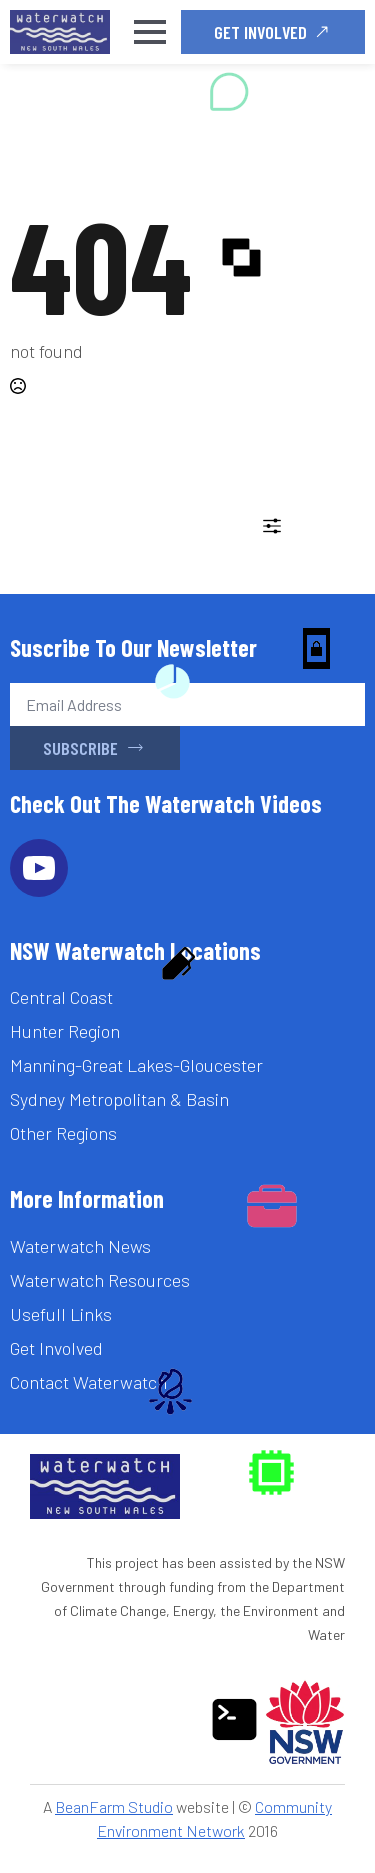 Image resolution: width=375 pixels, height=1873 pixels. What do you see at coordinates (272, 526) in the screenshot?
I see `open settings or preferences` at bounding box center [272, 526].